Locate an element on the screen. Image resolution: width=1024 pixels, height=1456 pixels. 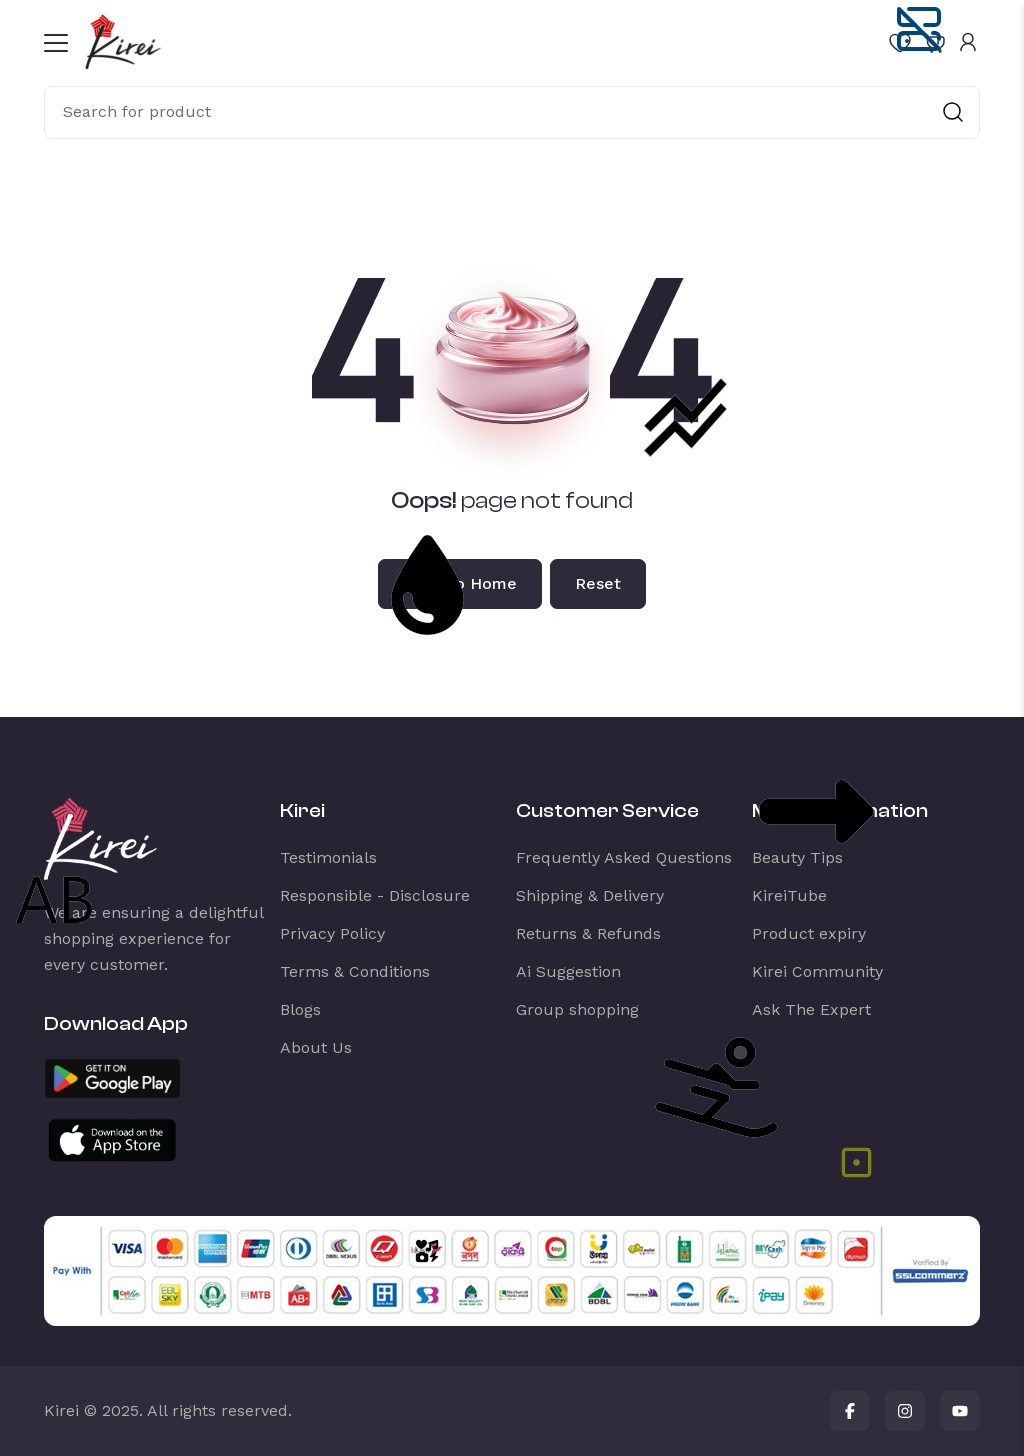
toggle case-sensitive search matching is located at coordinates (54, 905).